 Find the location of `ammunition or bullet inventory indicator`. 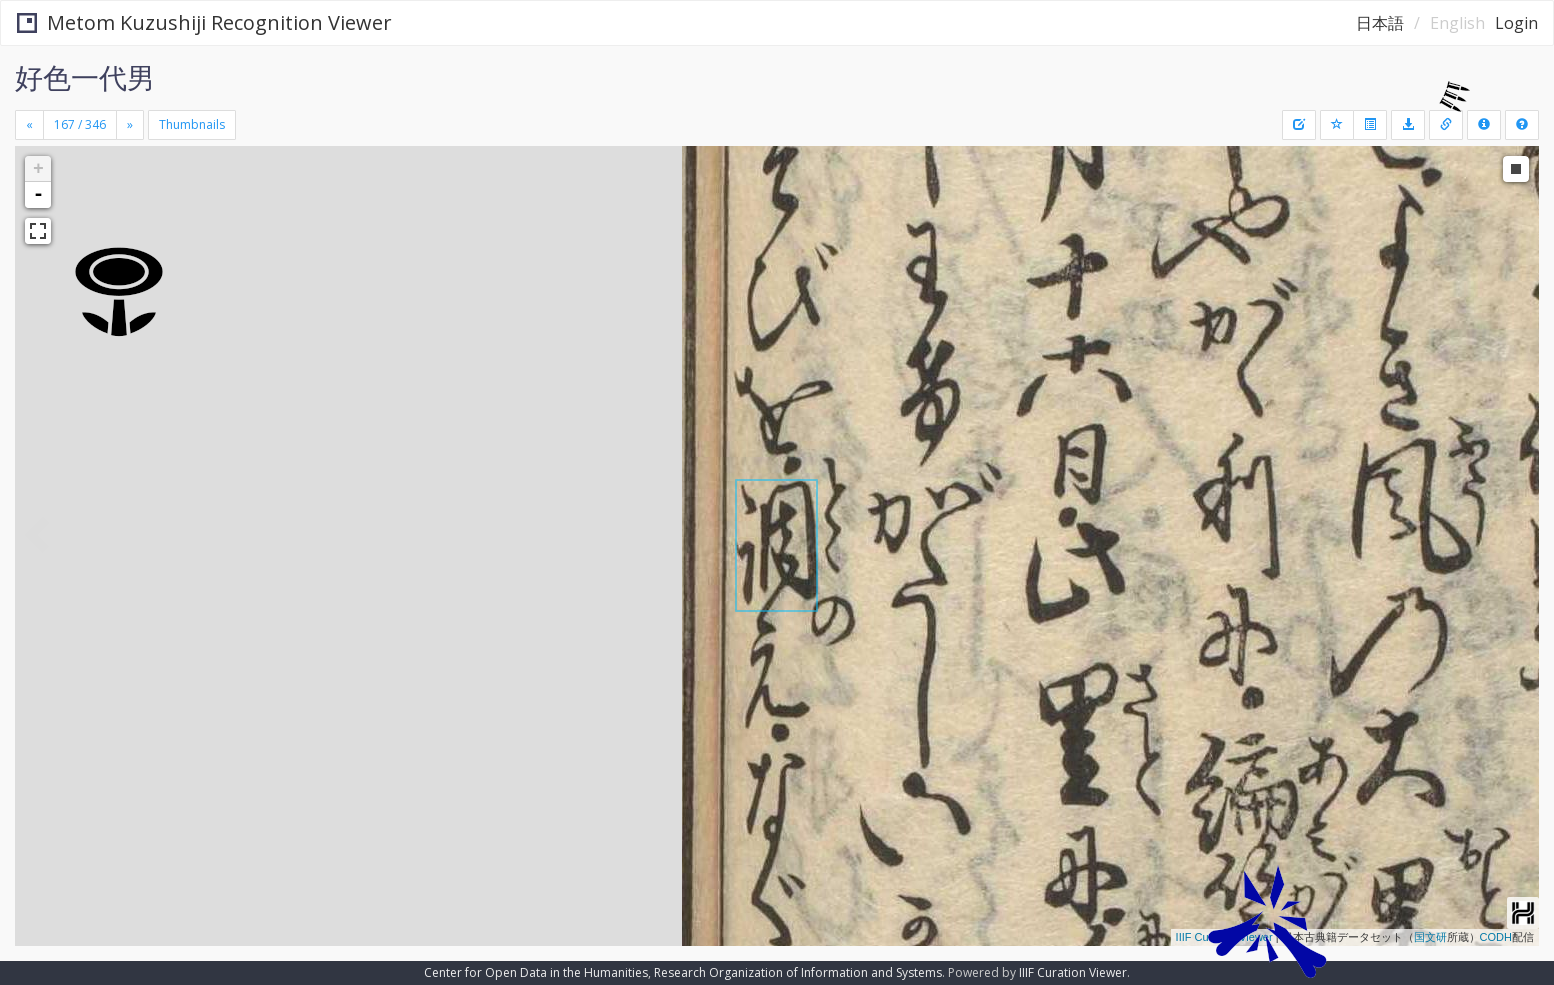

ammunition or bullet inventory indicator is located at coordinates (1454, 96).